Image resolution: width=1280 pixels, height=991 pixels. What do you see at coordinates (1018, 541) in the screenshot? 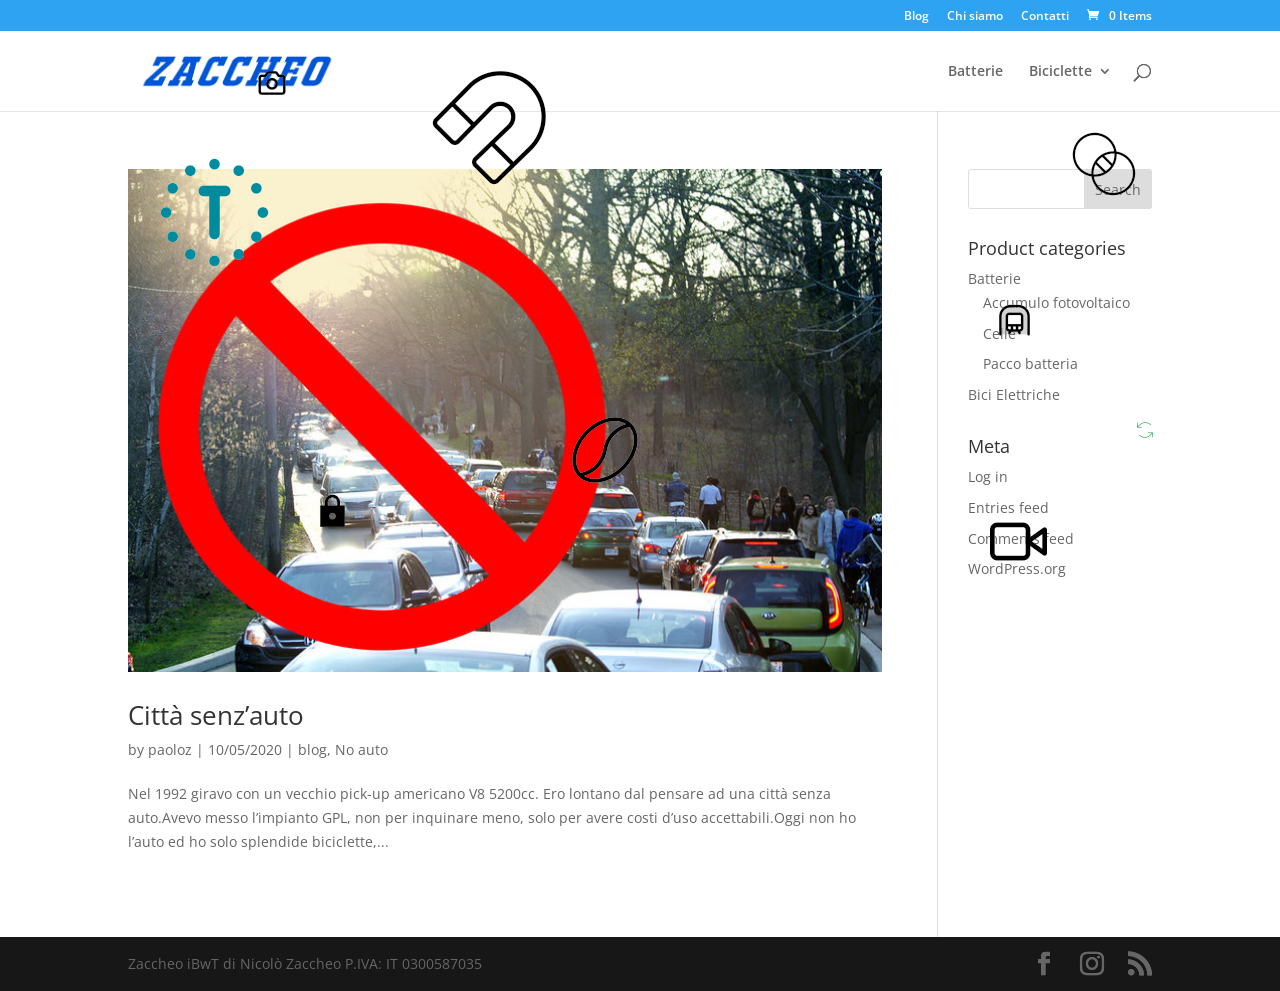
I see `start recording a video` at bounding box center [1018, 541].